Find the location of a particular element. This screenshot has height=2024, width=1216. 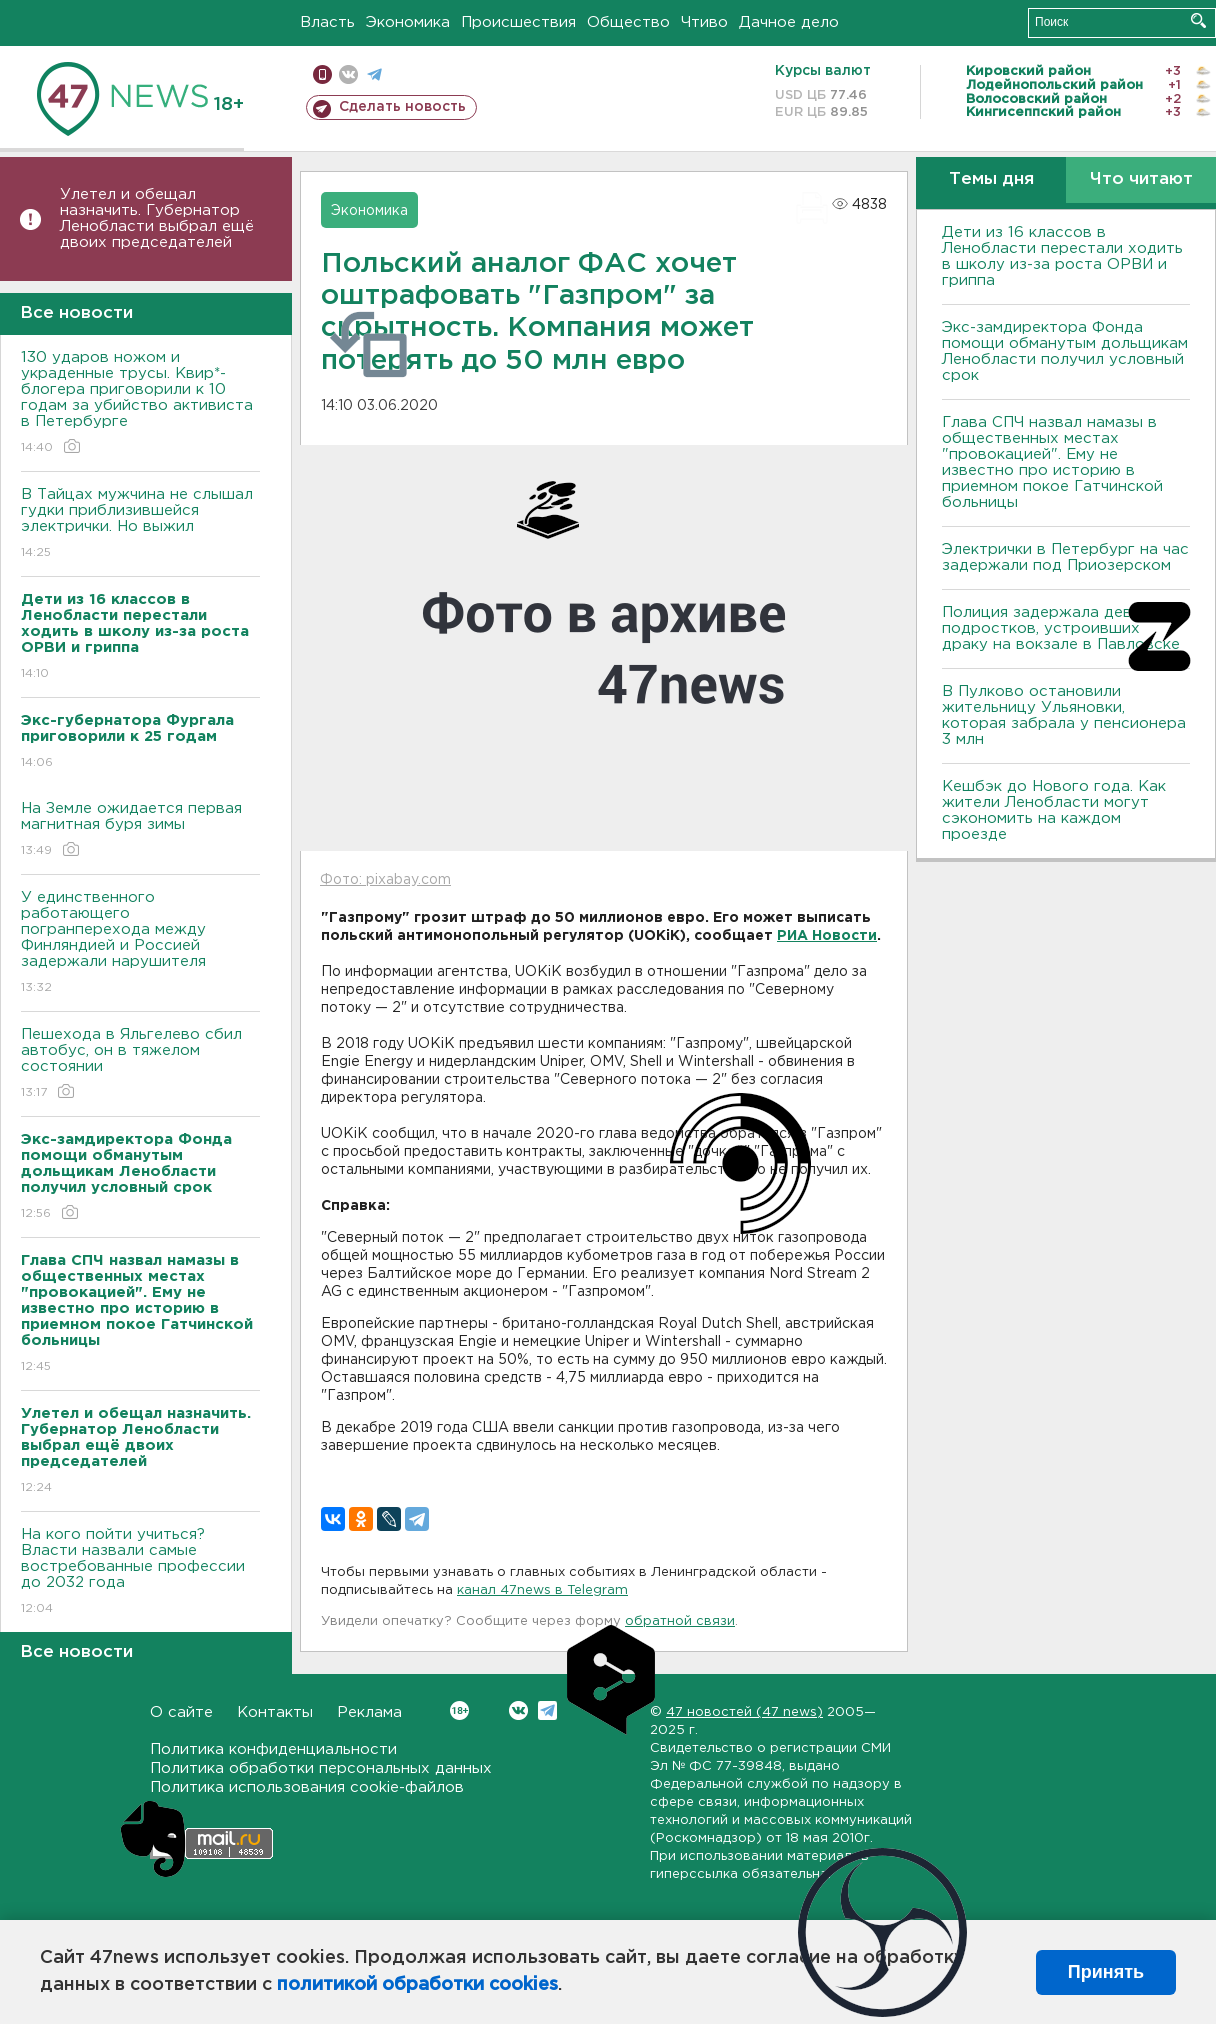

open zulip messaging app is located at coordinates (1159, 636).